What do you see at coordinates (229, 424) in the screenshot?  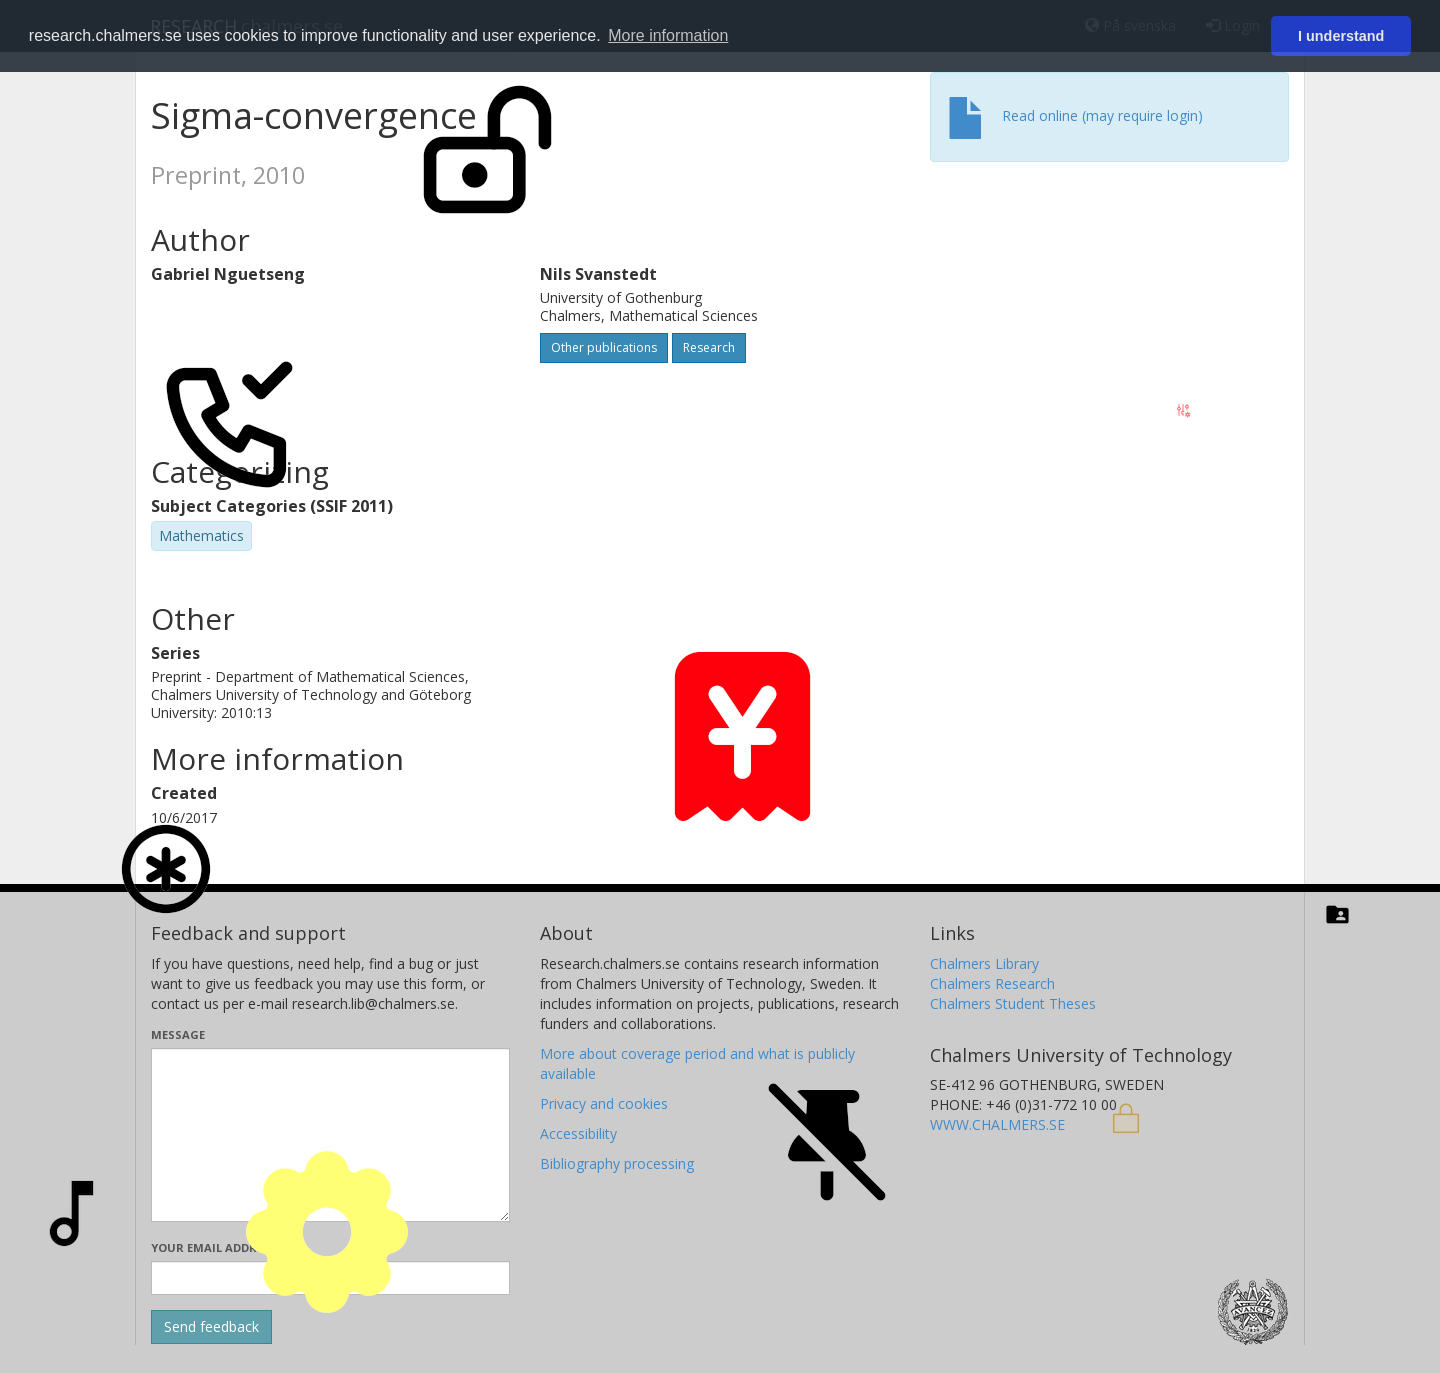 I see `call completed successfully` at bounding box center [229, 424].